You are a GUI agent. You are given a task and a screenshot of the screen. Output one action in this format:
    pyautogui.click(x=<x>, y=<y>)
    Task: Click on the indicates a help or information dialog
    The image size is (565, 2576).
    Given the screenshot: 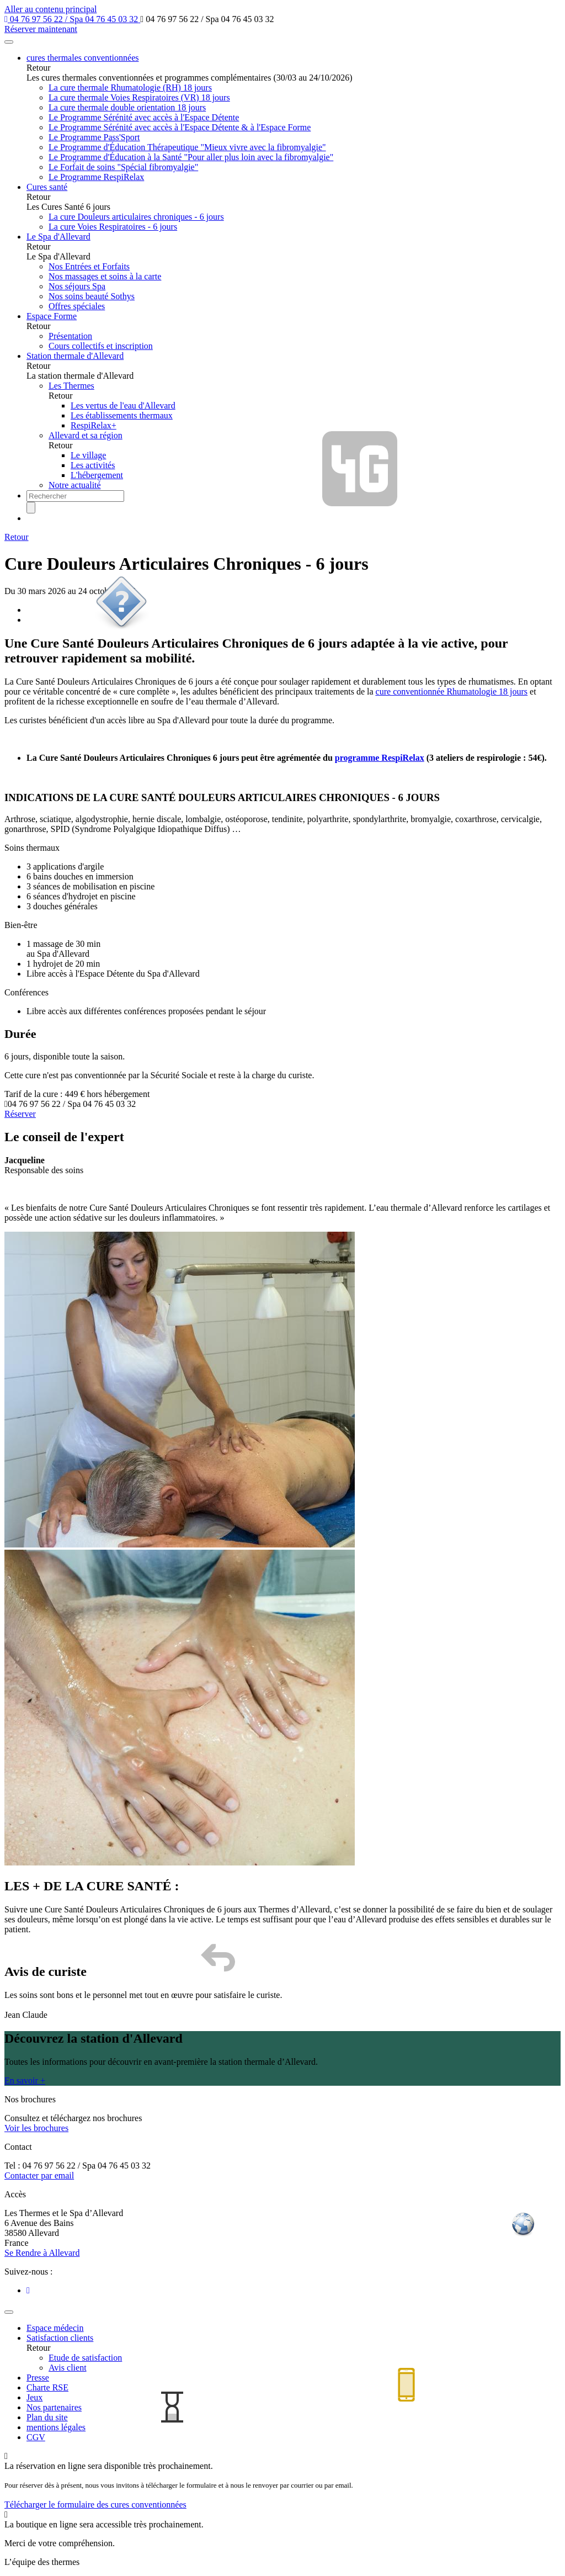 What is the action you would take?
    pyautogui.click(x=121, y=602)
    